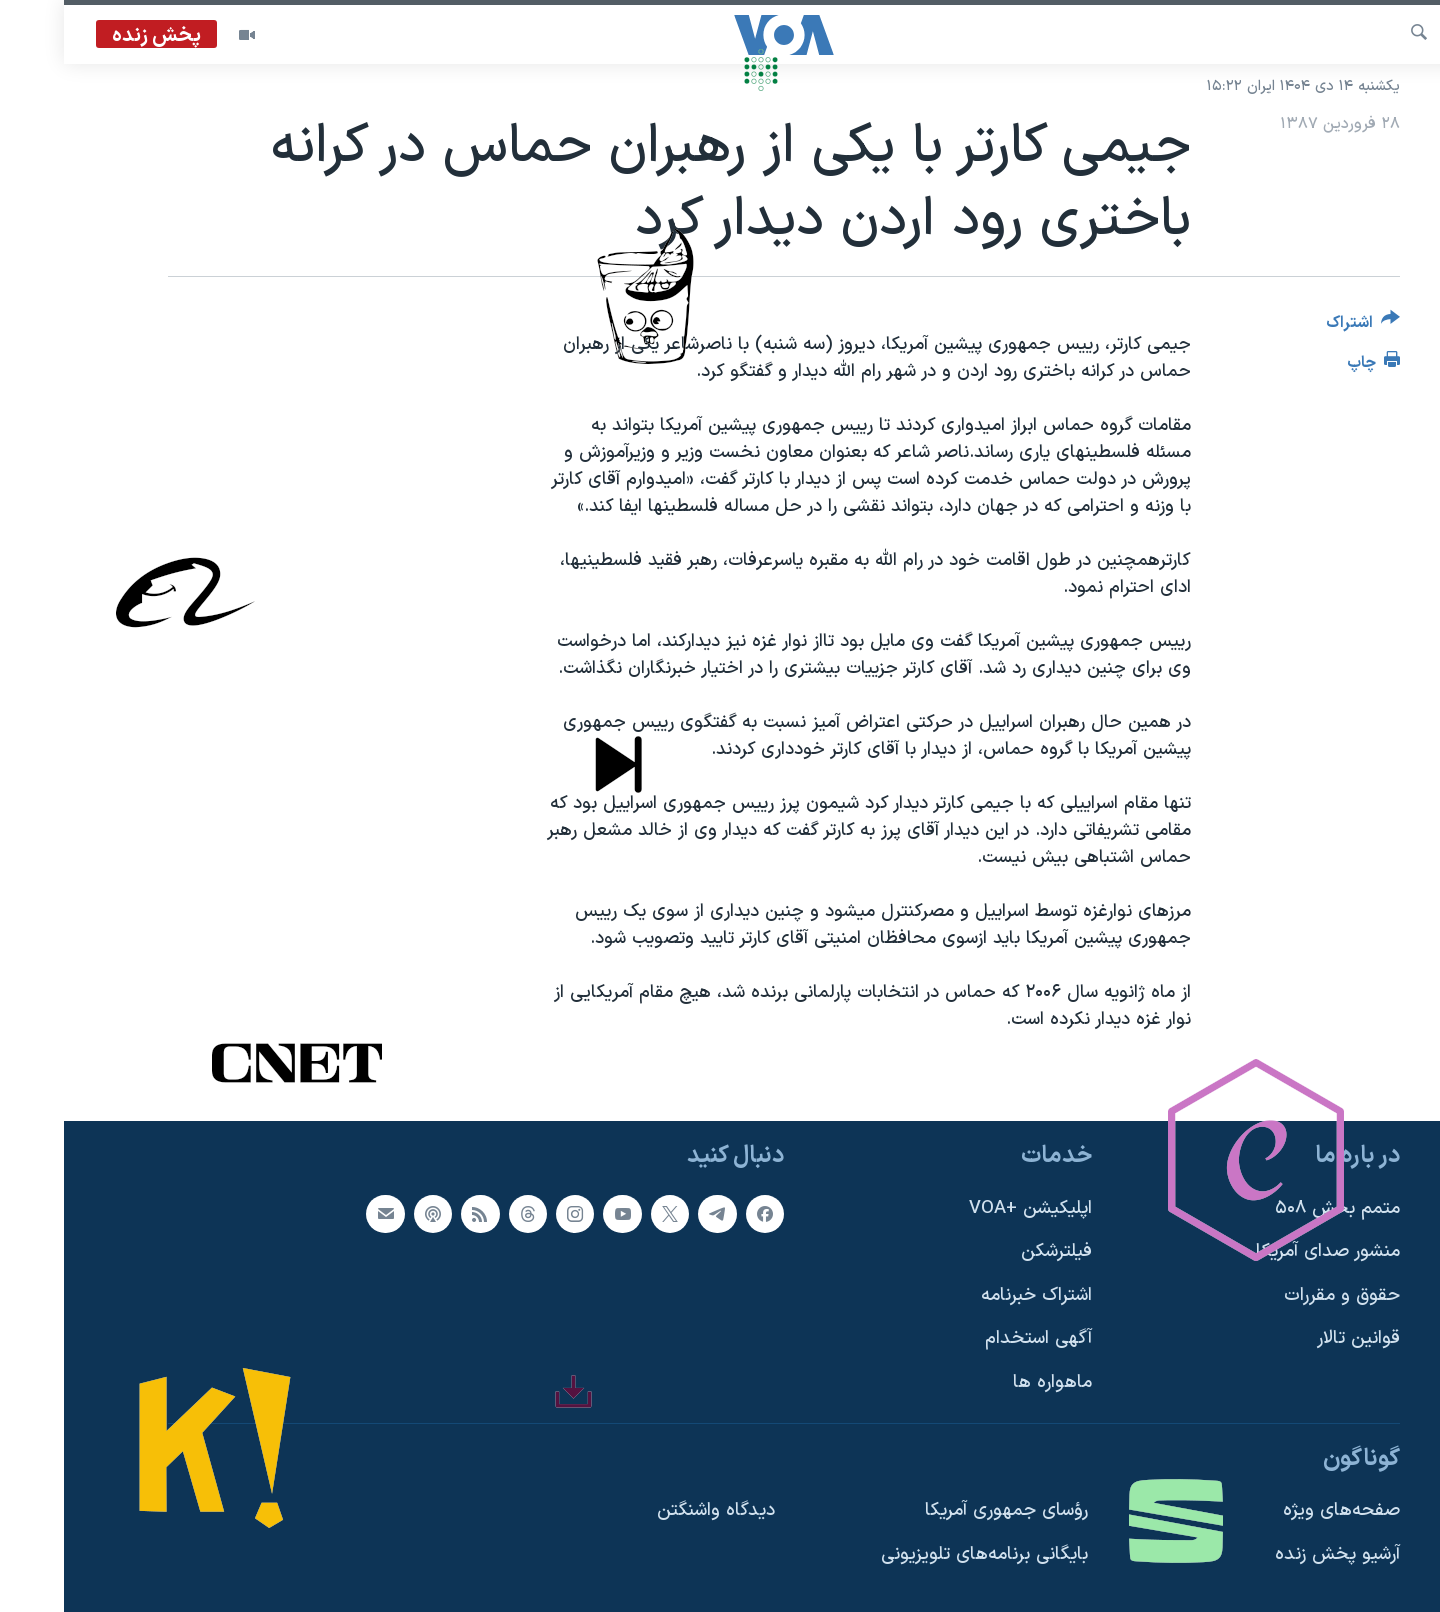 The image size is (1440, 1612). Describe the element at coordinates (1176, 1521) in the screenshot. I see `SEAT car brand logo` at that location.